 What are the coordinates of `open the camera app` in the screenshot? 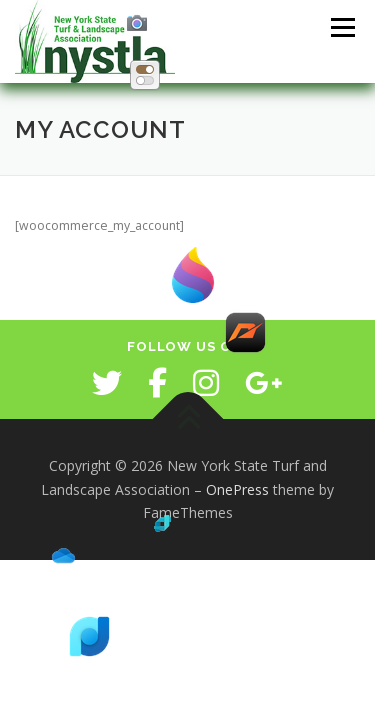 It's located at (137, 23).